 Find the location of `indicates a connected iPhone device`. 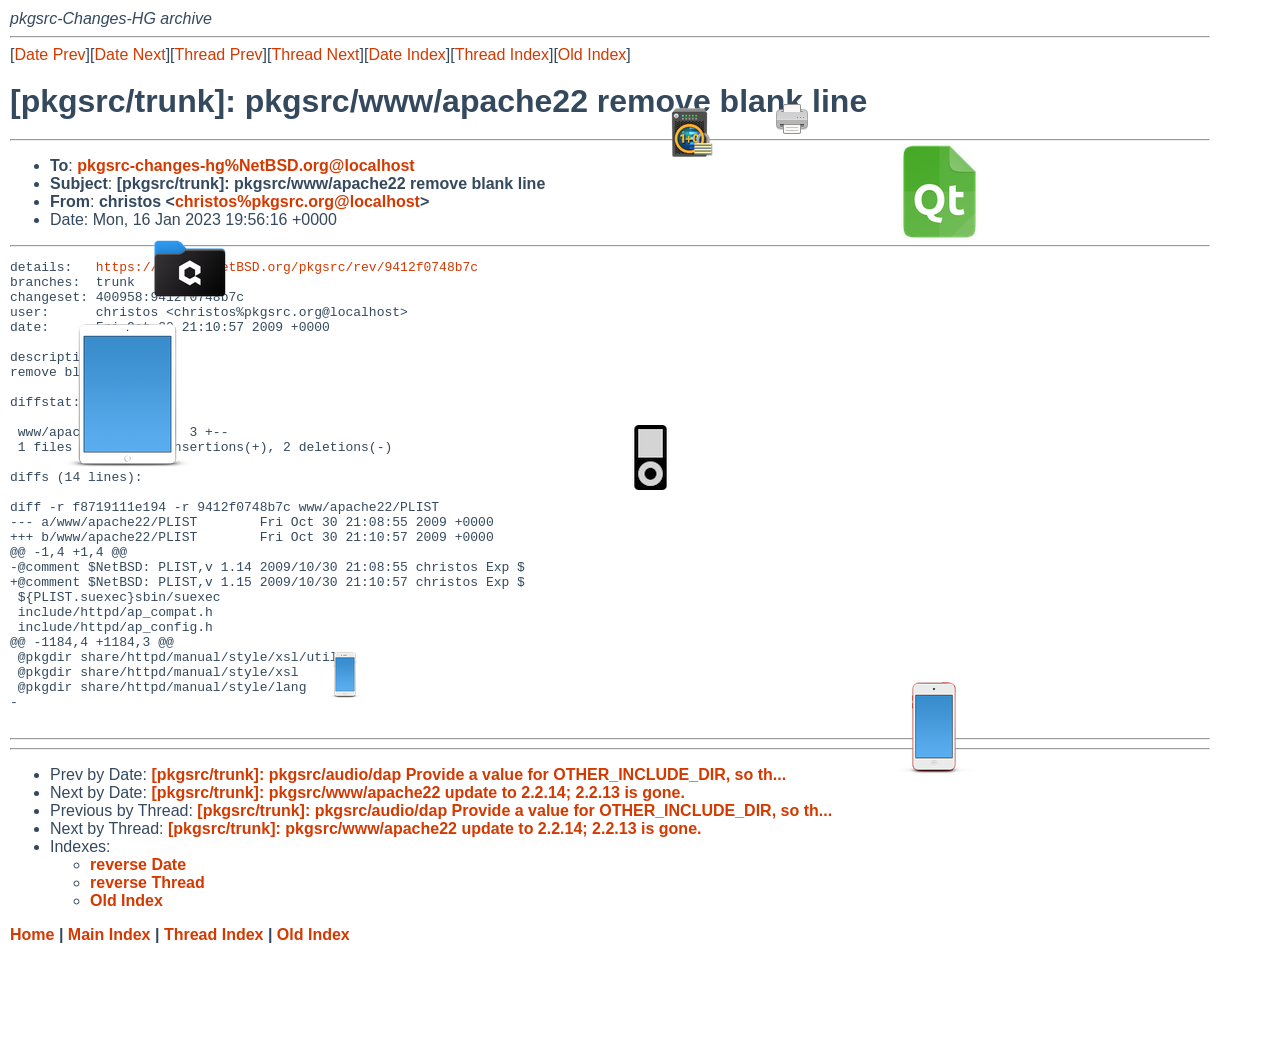

indicates a connected iPhone device is located at coordinates (345, 675).